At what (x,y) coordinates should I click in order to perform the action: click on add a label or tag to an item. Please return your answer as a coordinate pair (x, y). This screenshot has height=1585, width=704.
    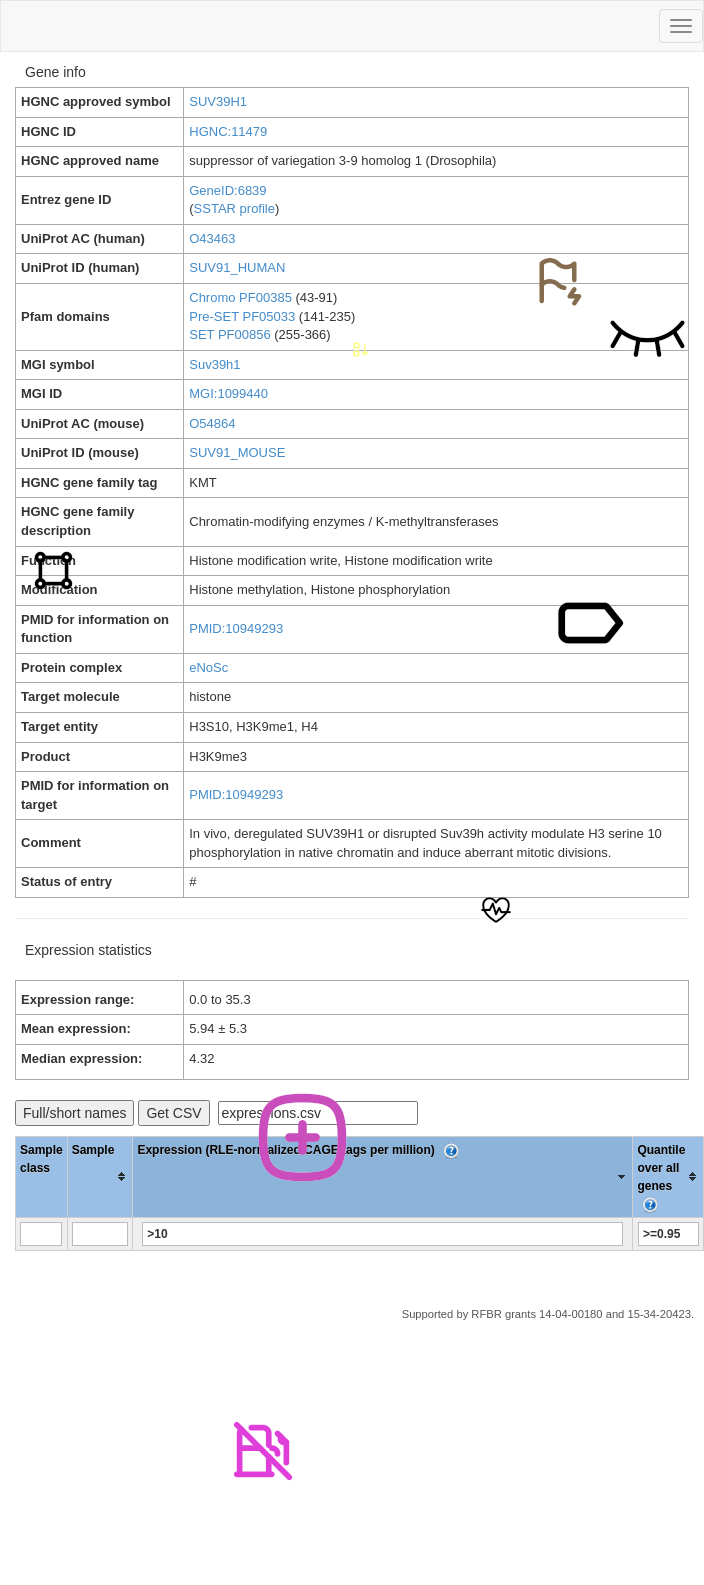
    Looking at the image, I should click on (589, 623).